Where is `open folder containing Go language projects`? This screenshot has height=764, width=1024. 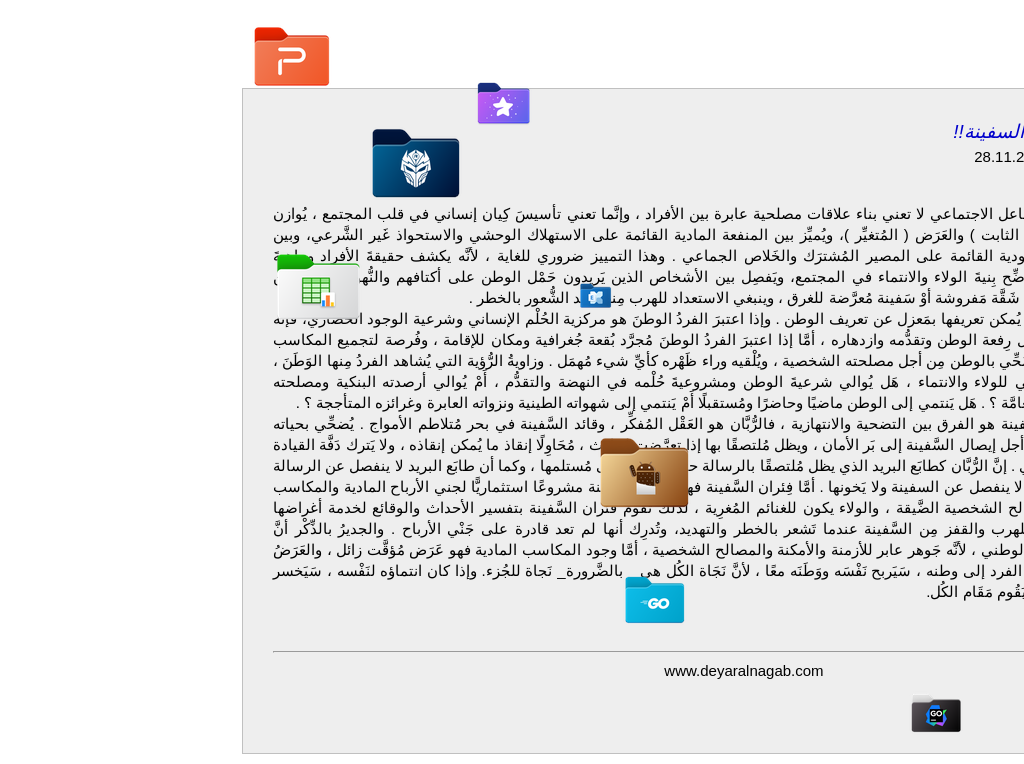
open folder containing Go language projects is located at coordinates (654, 601).